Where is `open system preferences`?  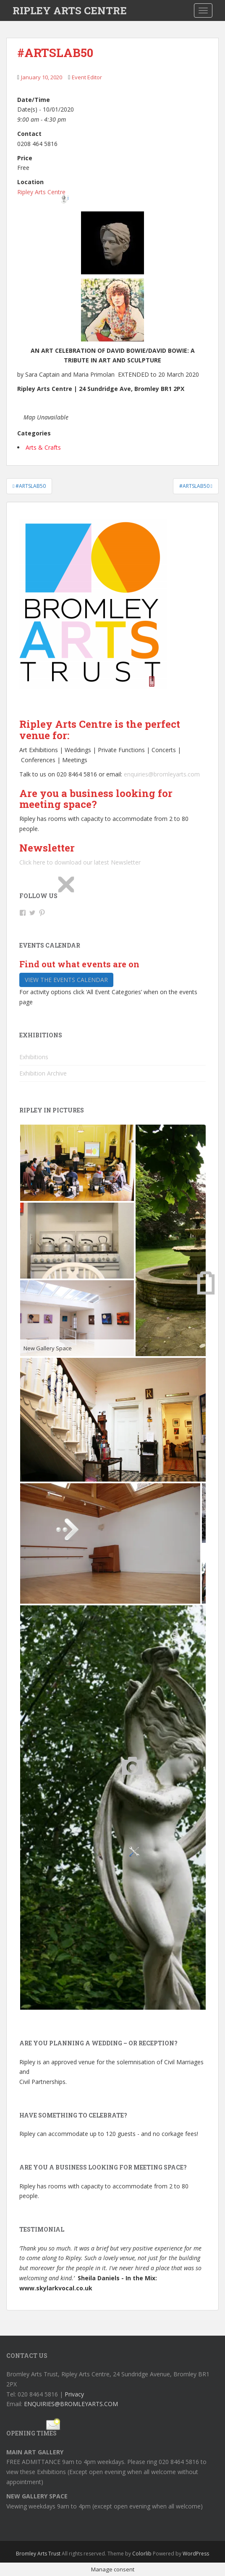
open system preferences is located at coordinates (134, 1852).